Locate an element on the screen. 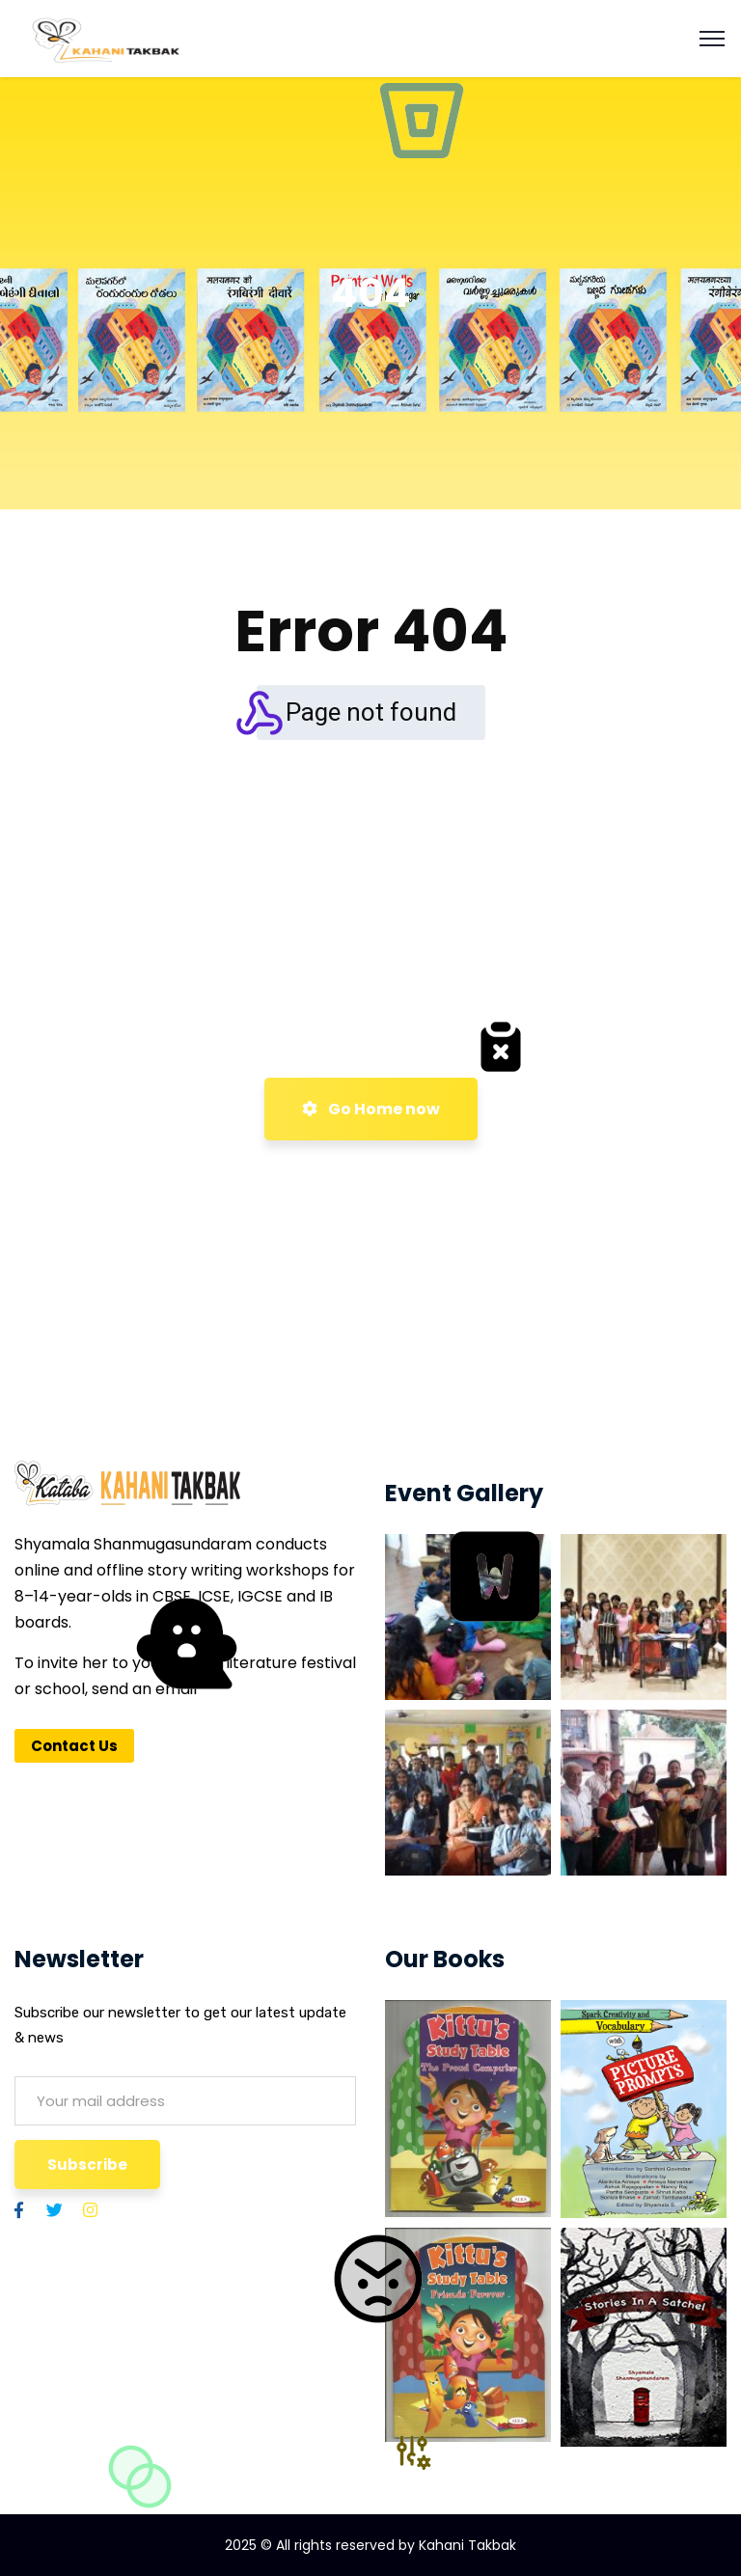  access advanced settings or configuration options is located at coordinates (412, 2451).